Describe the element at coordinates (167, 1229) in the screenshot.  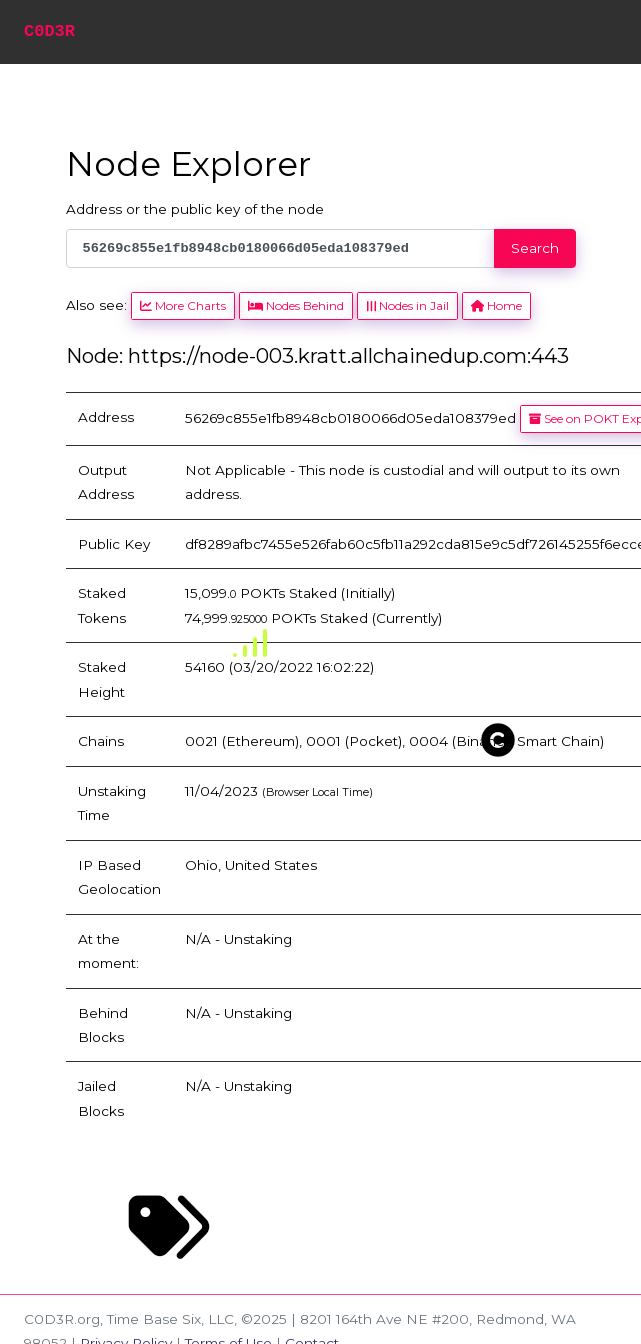
I see `view or manage tags` at that location.